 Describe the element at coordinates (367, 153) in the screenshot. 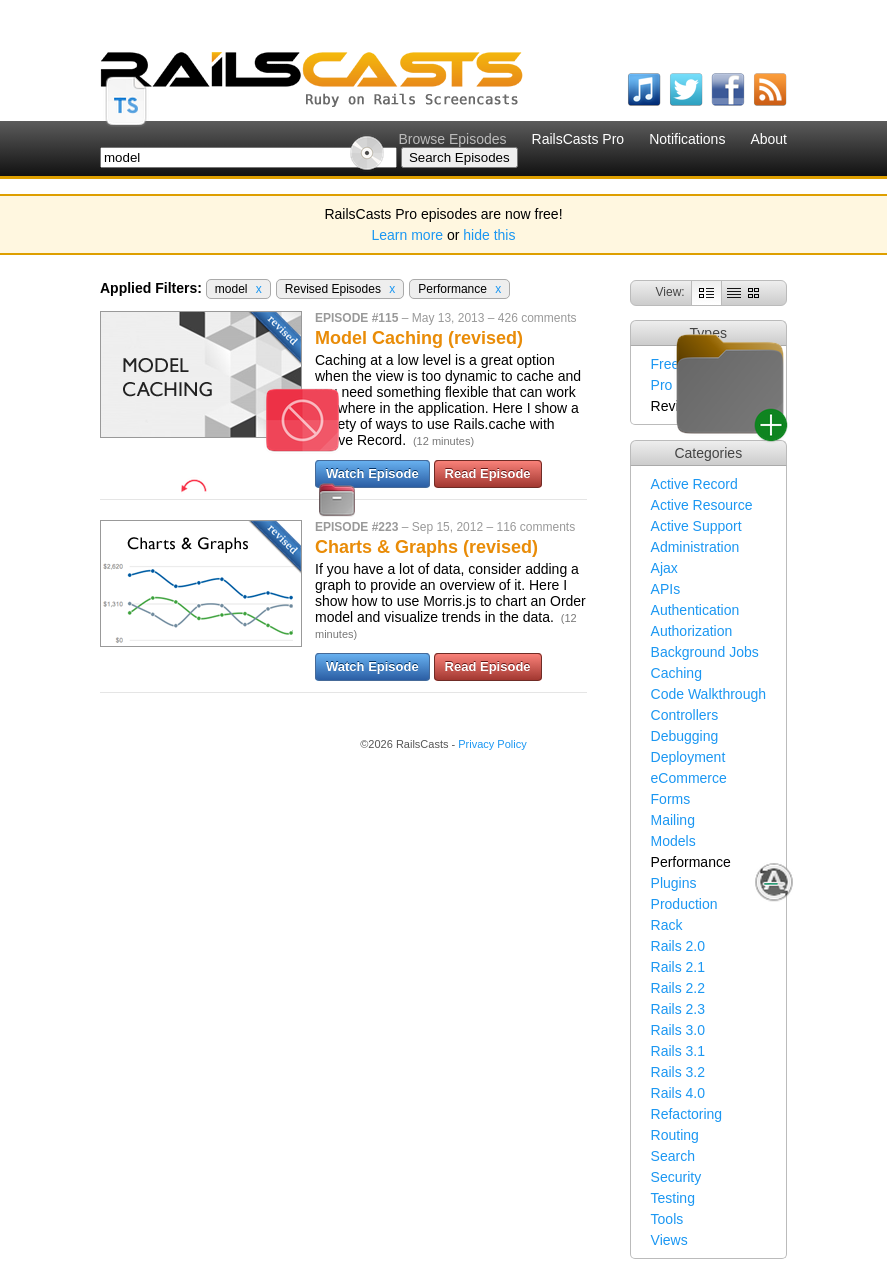

I see `access DVD-RW drive or disc` at that location.